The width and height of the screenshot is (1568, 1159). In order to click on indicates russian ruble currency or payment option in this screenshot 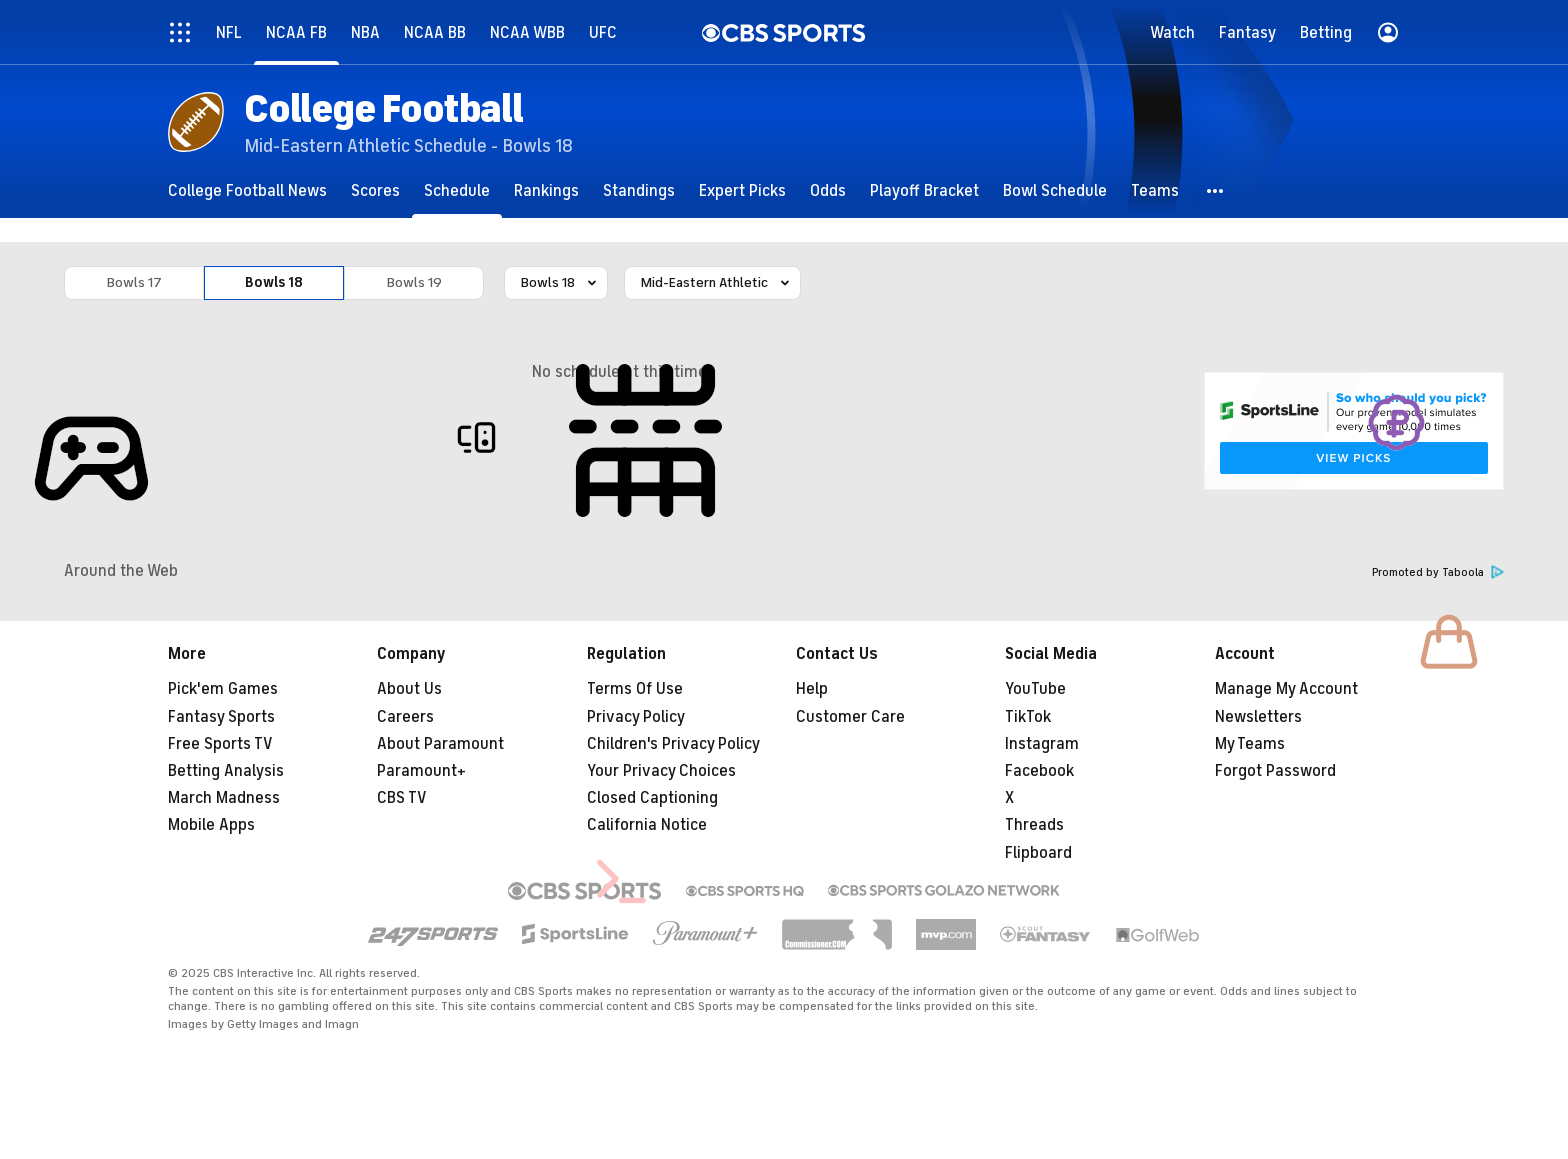, I will do `click(1396, 422)`.